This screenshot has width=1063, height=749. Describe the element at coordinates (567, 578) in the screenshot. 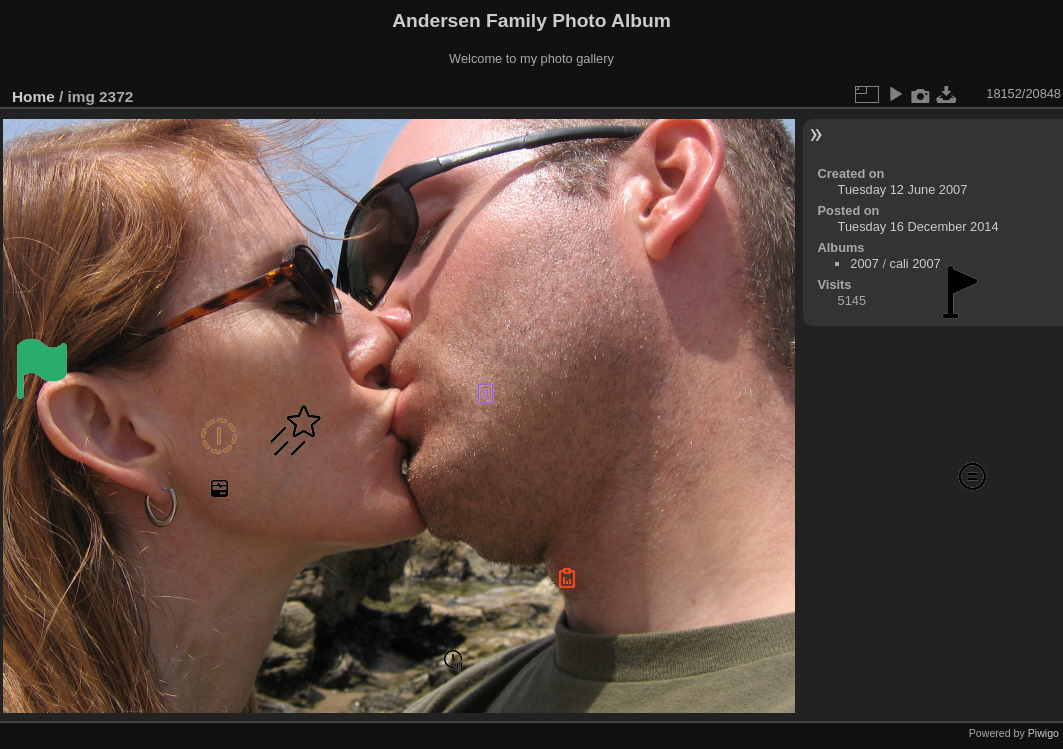

I see `view analytics report` at that location.